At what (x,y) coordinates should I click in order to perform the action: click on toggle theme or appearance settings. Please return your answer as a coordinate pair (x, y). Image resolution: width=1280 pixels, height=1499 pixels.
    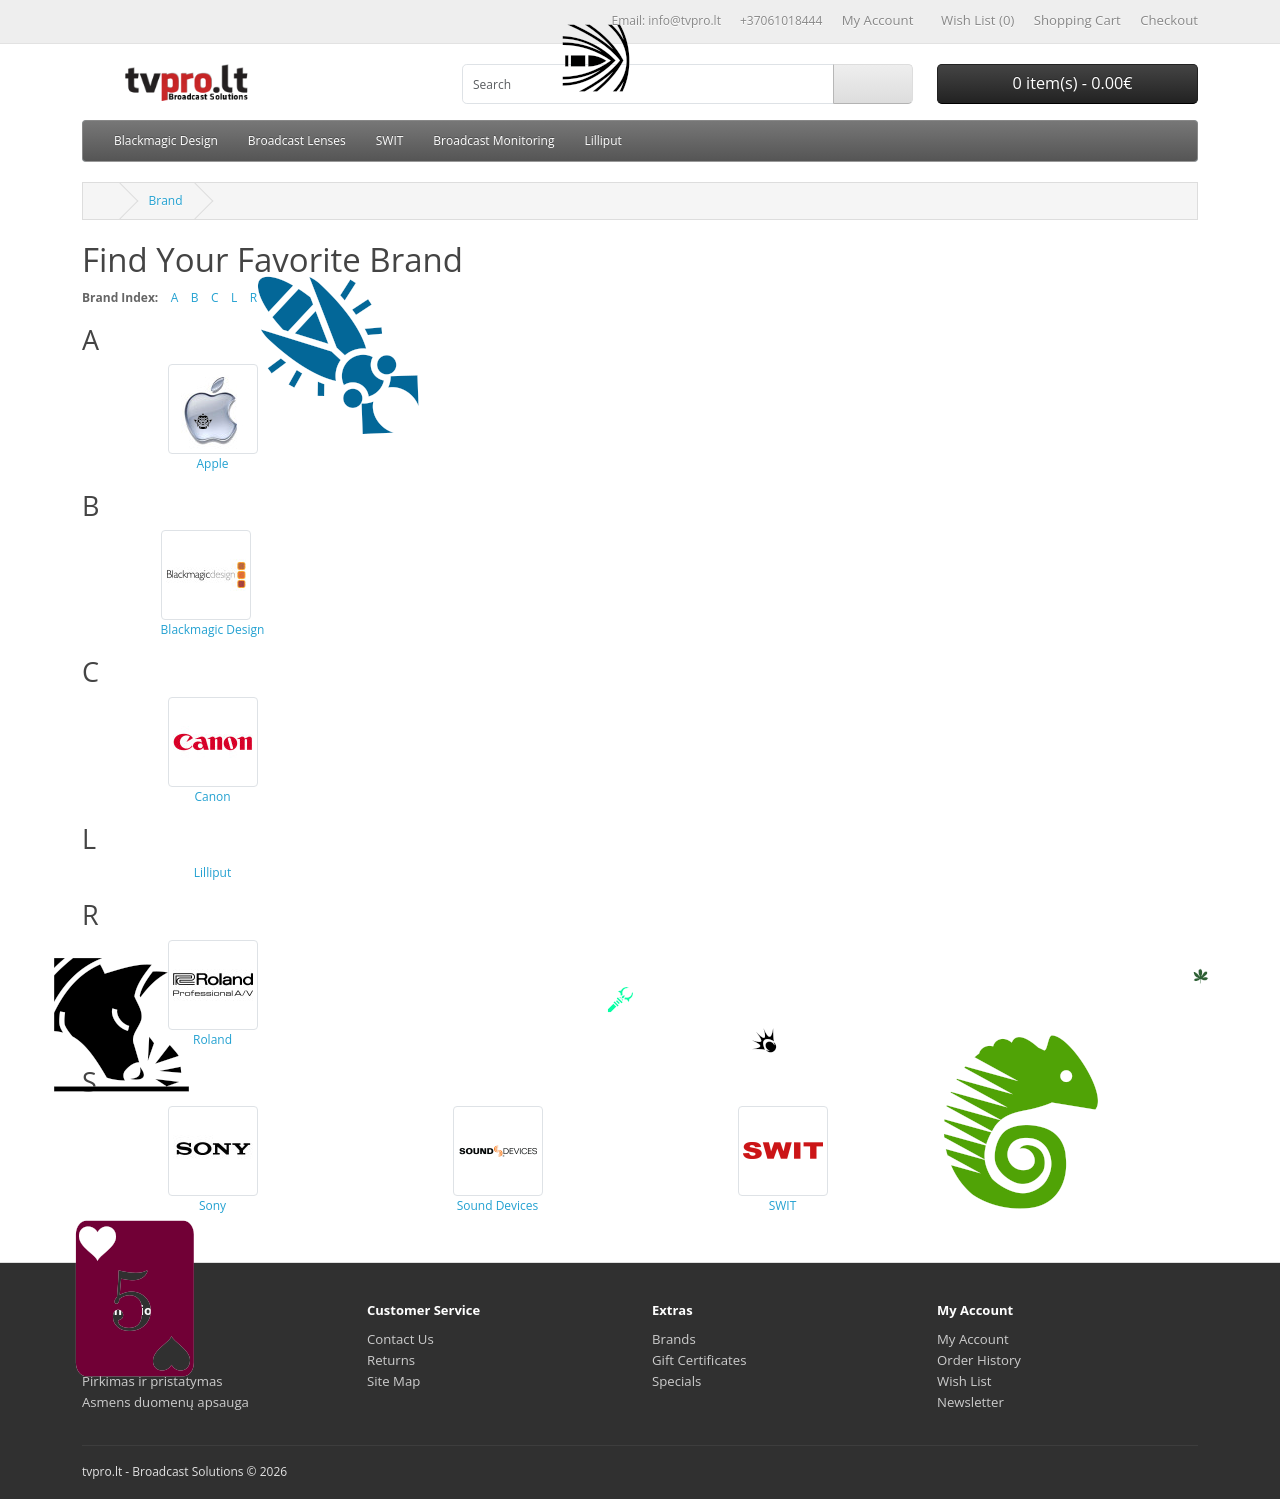
    Looking at the image, I should click on (1021, 1122).